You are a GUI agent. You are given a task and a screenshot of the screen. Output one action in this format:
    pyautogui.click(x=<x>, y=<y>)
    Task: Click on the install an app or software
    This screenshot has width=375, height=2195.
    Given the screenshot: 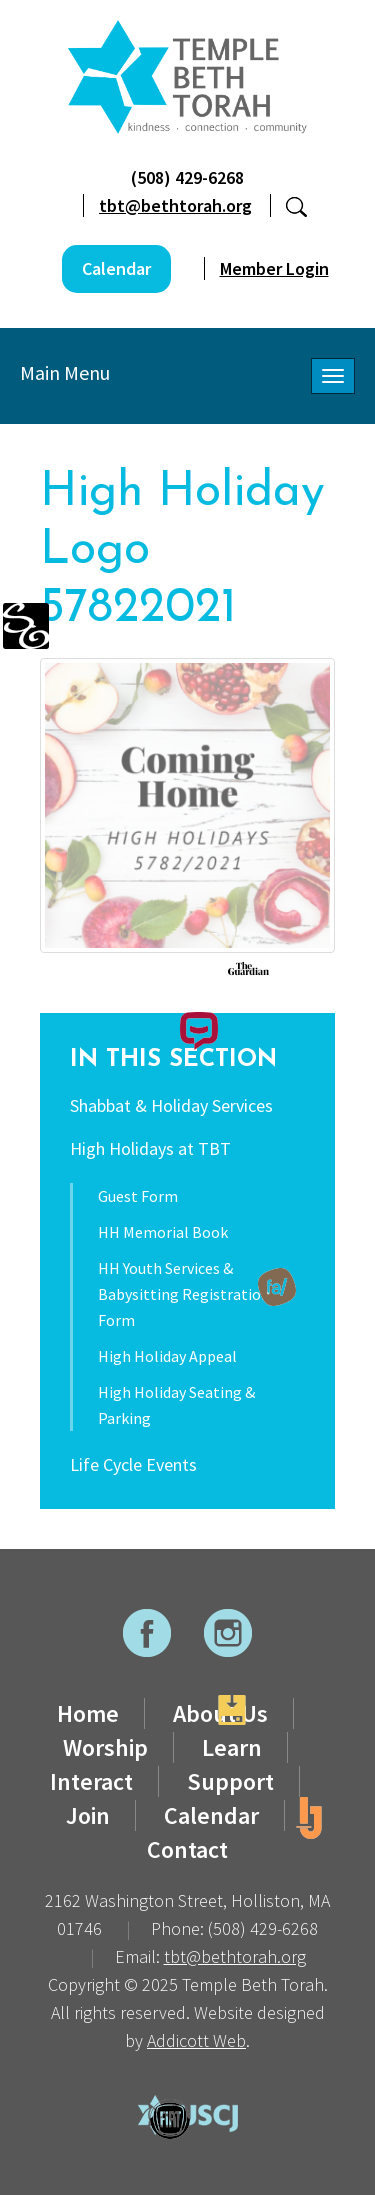 What is the action you would take?
    pyautogui.click(x=232, y=1710)
    